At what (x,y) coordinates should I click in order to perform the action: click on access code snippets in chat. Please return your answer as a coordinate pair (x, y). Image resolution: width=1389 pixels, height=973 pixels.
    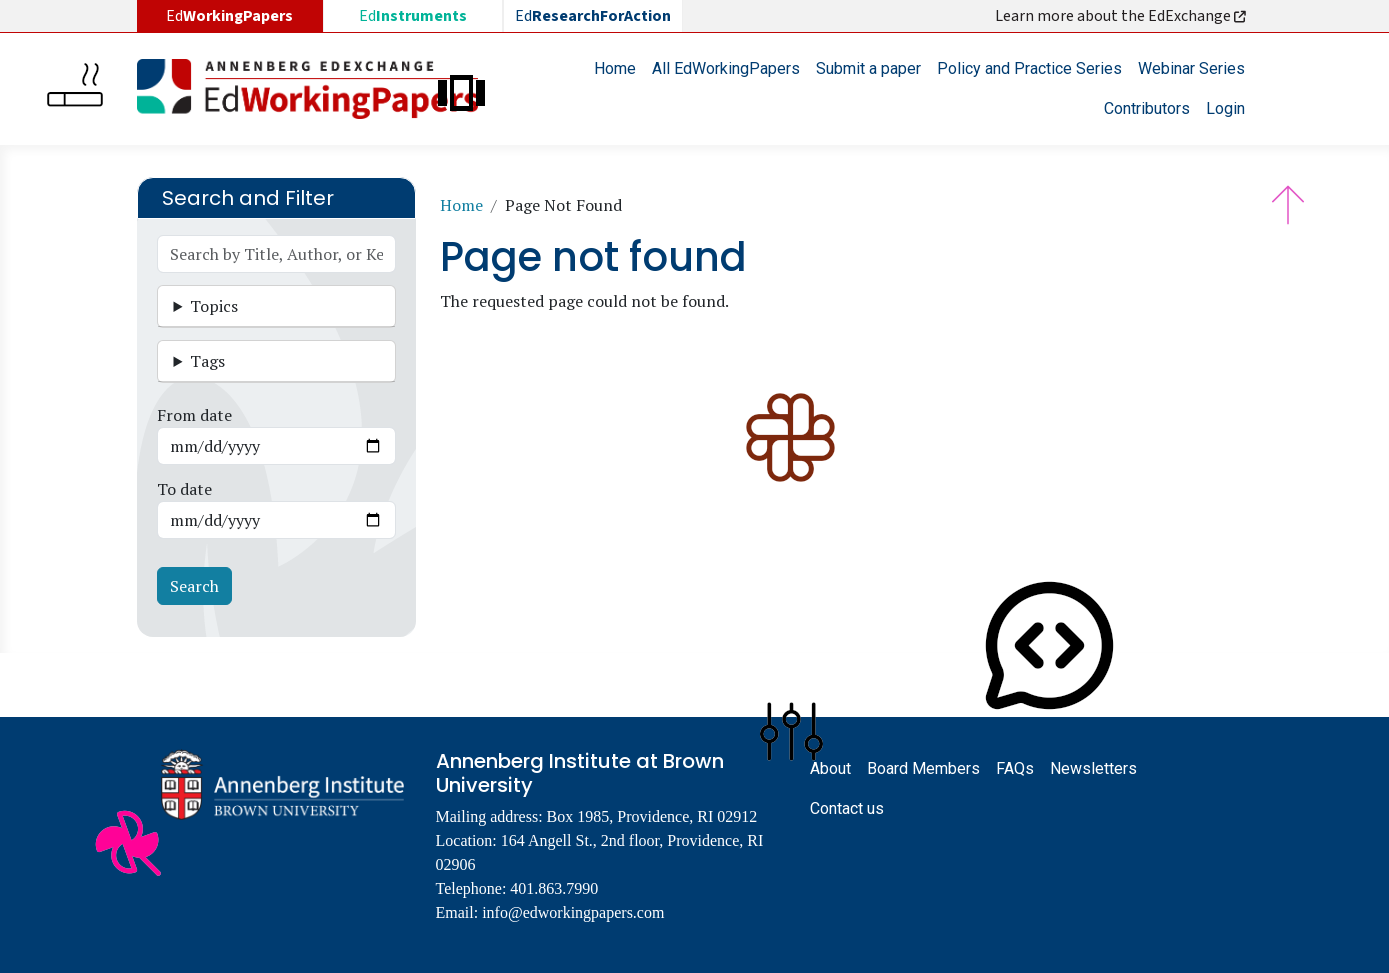
    Looking at the image, I should click on (1049, 645).